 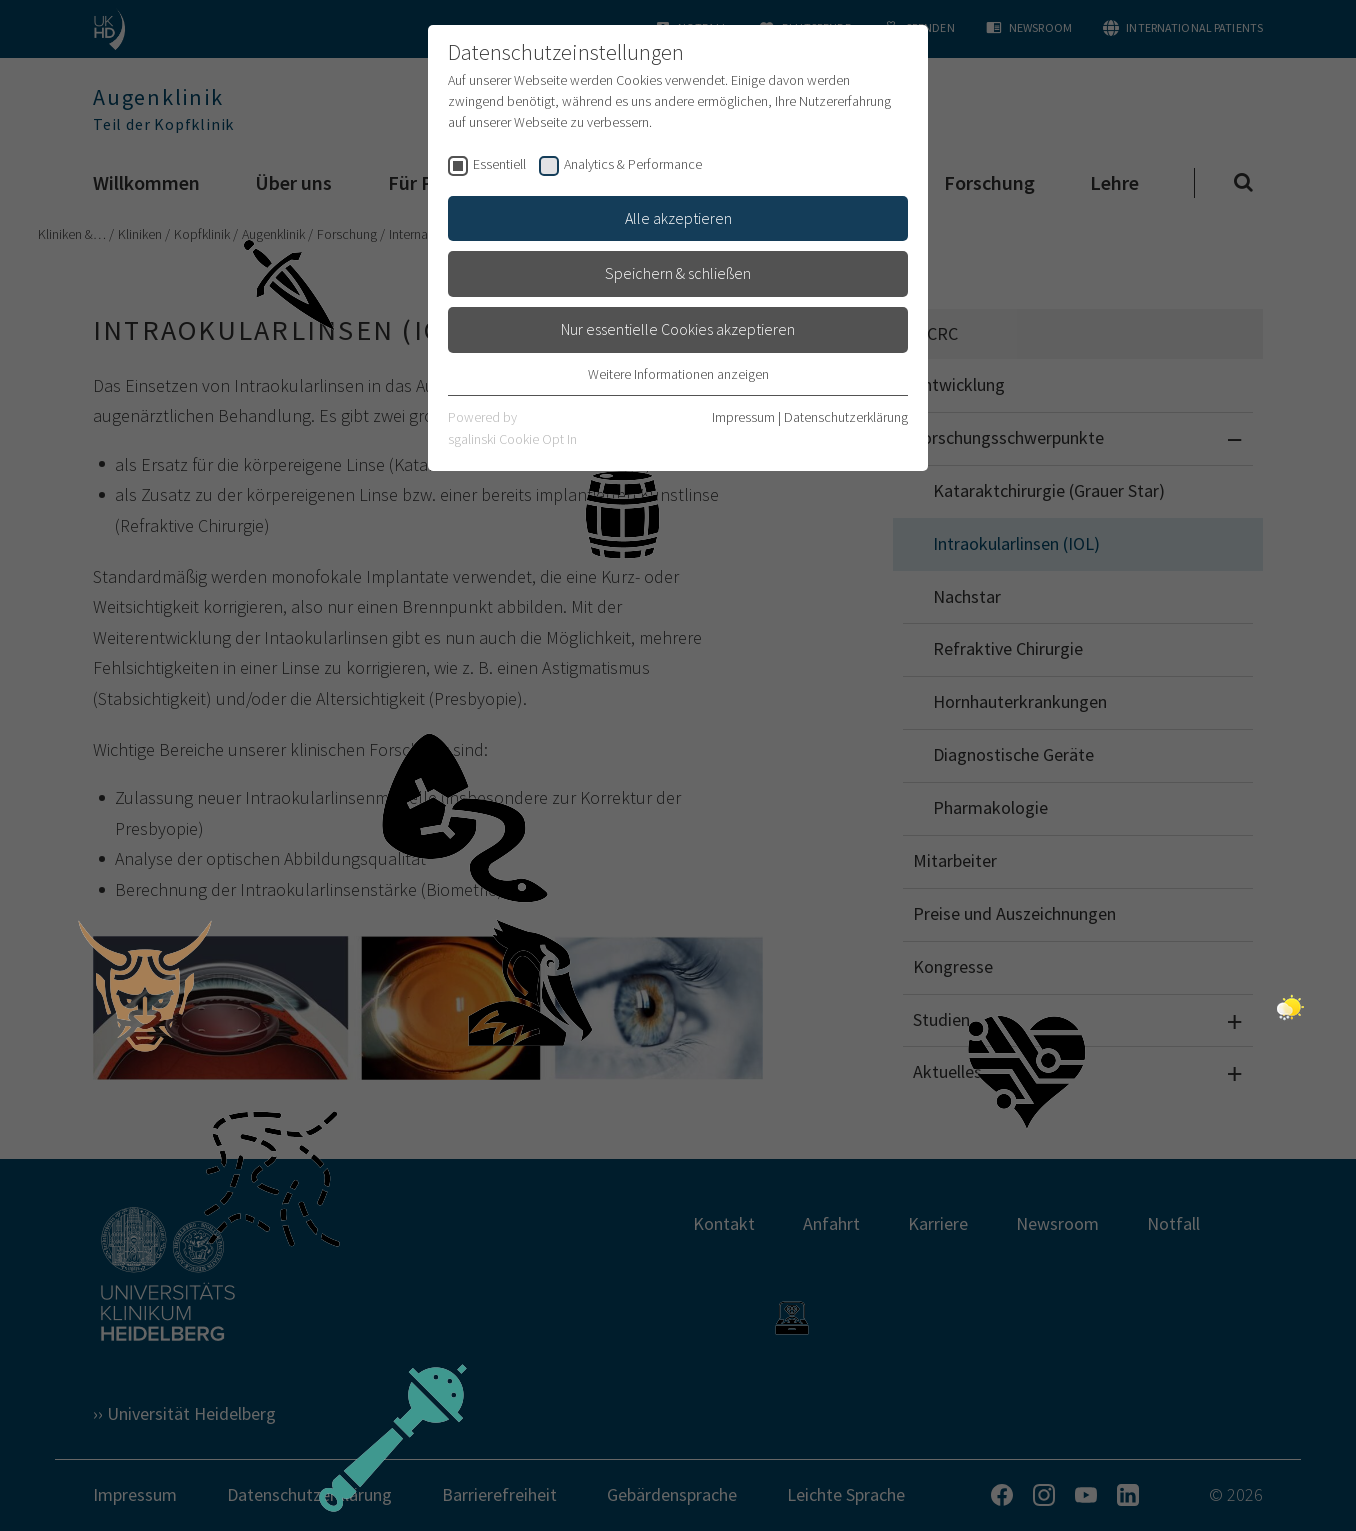 I want to click on select oni character or avatar, so click(x=145, y=986).